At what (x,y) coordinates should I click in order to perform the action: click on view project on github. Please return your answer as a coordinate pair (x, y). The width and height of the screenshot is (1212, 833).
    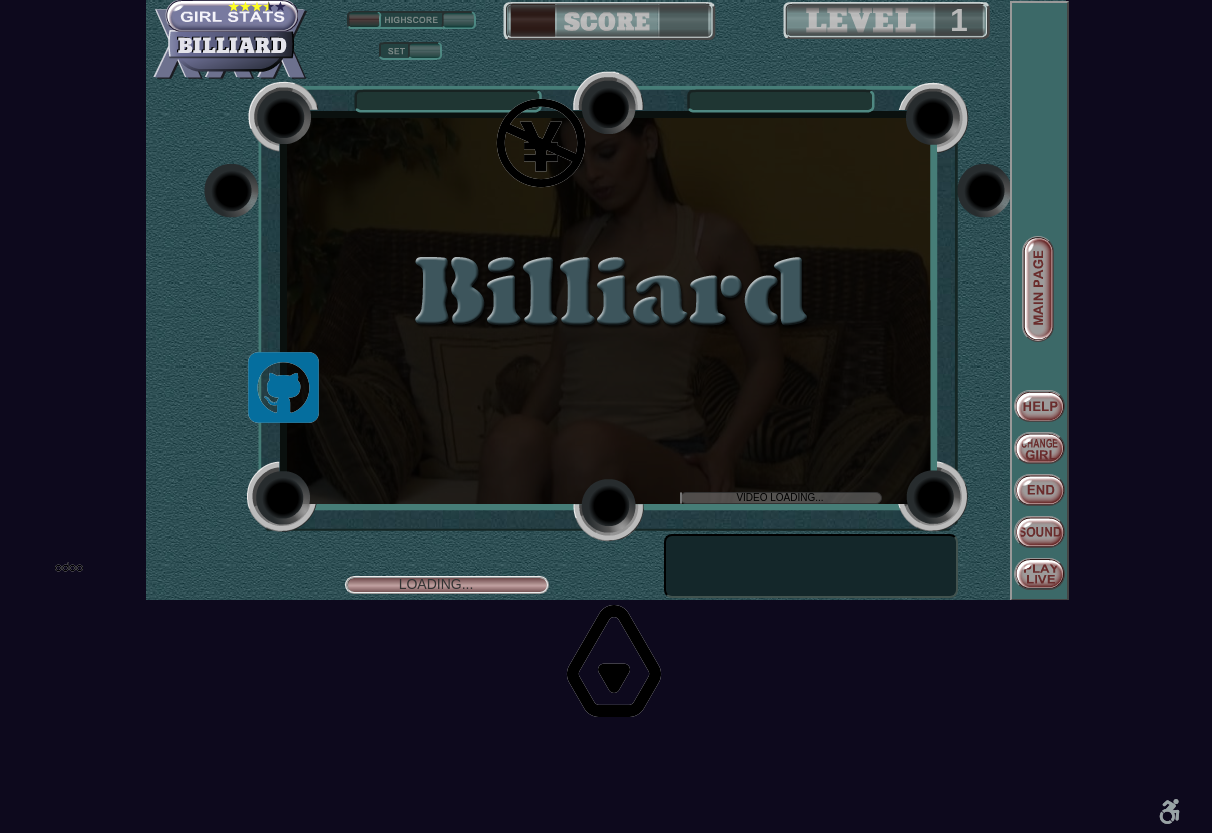
    Looking at the image, I should click on (283, 387).